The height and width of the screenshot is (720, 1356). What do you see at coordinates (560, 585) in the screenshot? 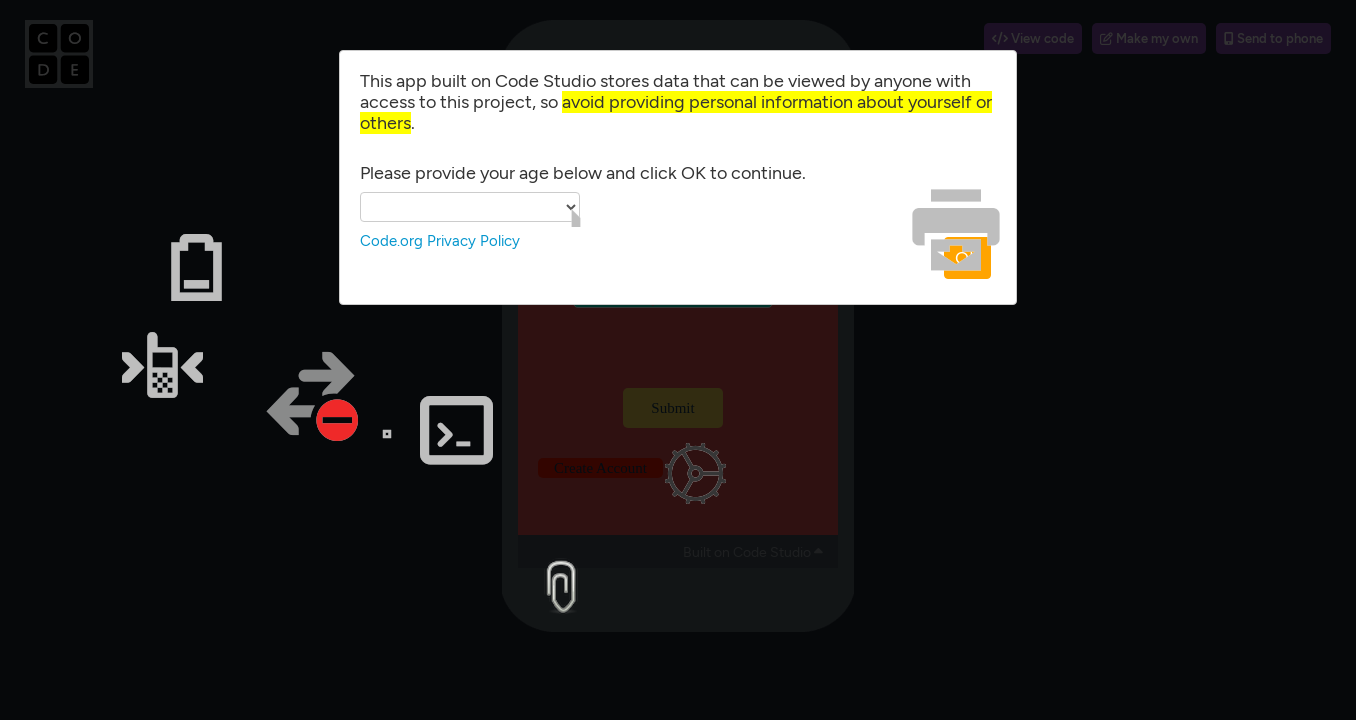
I see `indicates an email has an attachment` at bounding box center [560, 585].